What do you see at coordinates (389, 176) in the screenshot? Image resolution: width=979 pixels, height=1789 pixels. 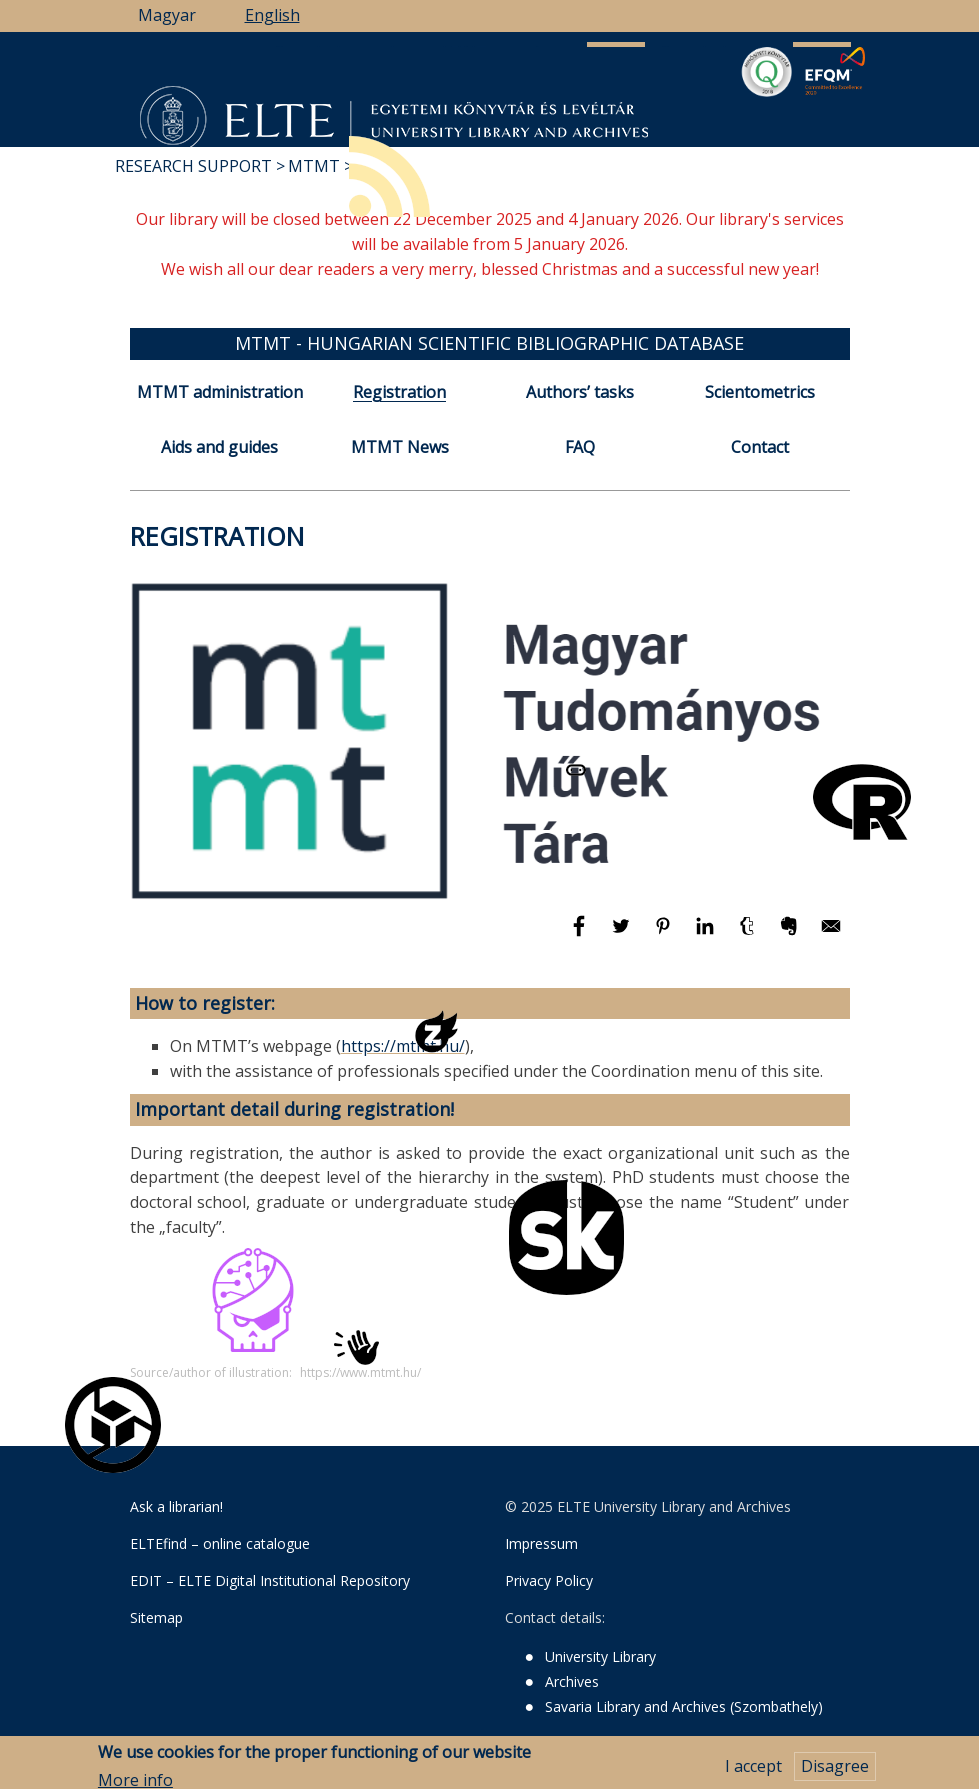 I see `subscribe to RSS feed` at bounding box center [389, 176].